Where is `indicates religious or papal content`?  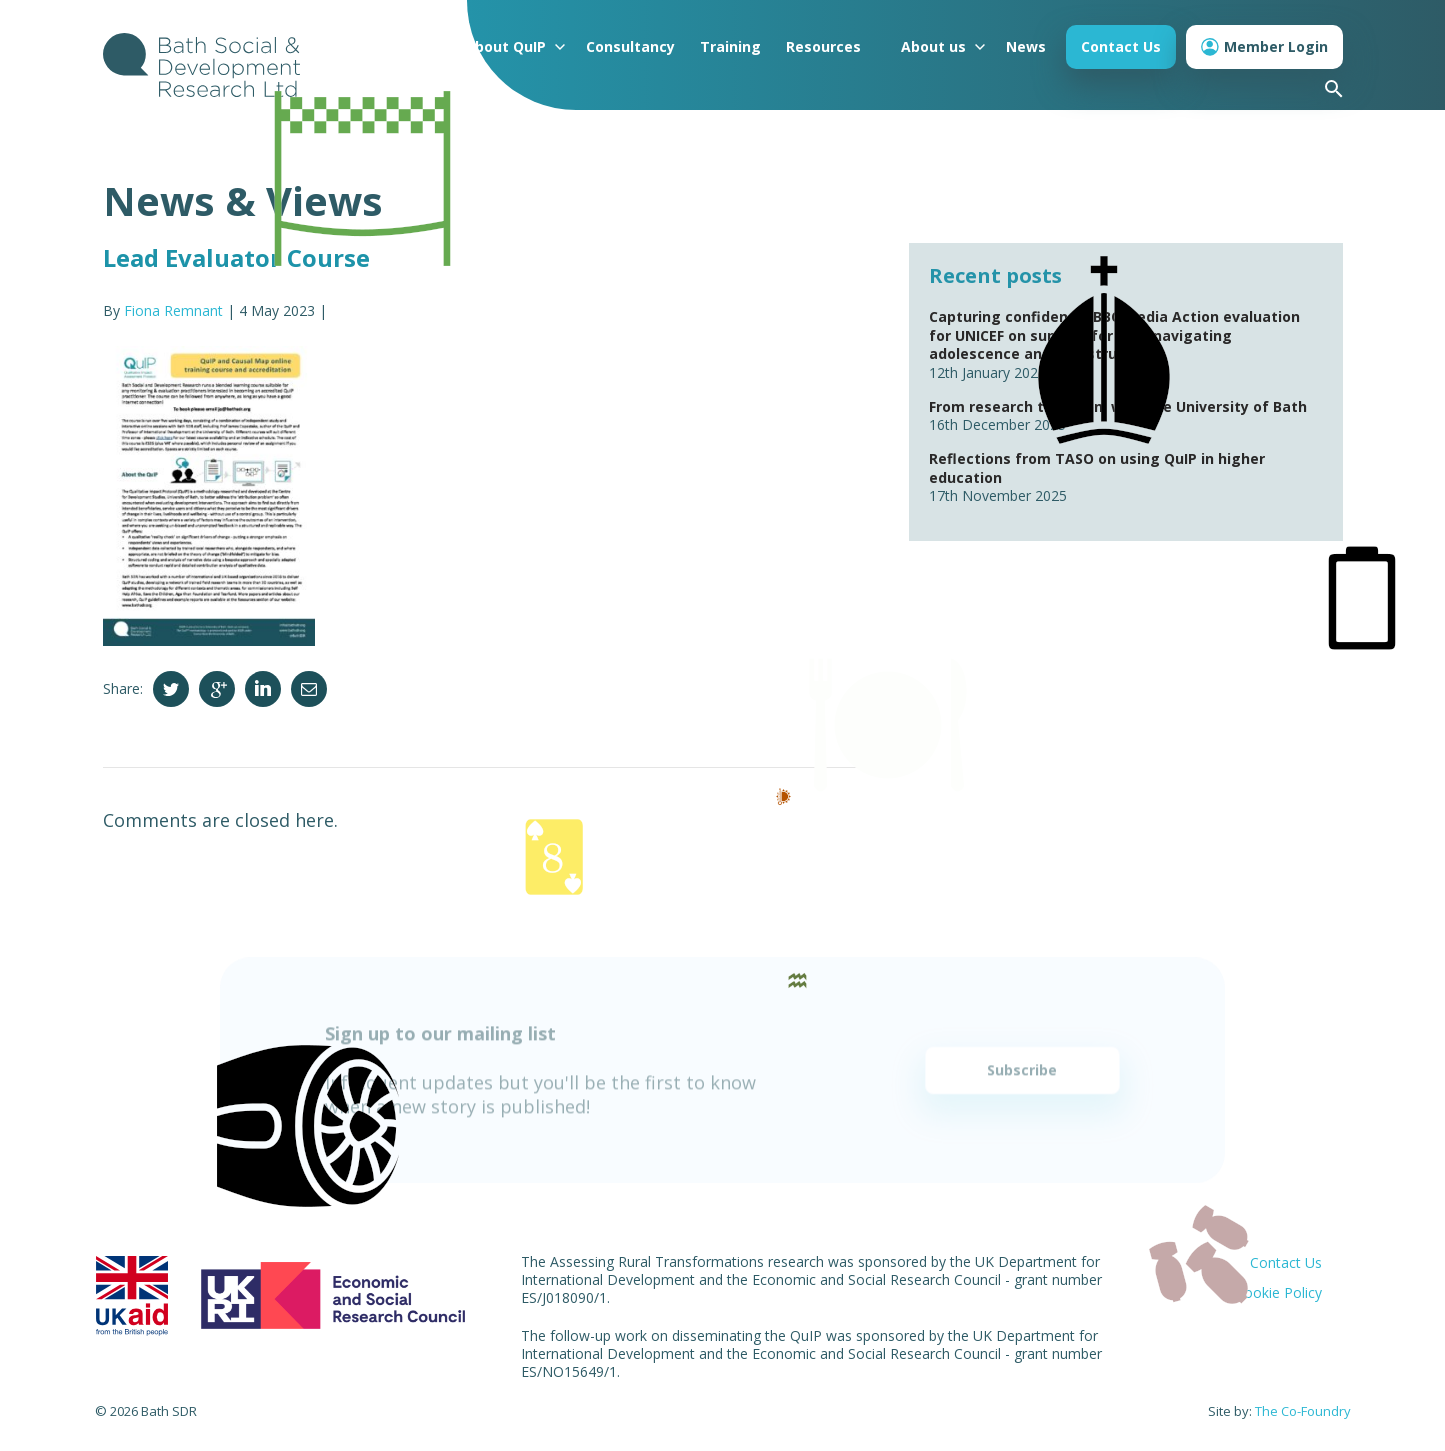 indicates religious or papal content is located at coordinates (1104, 350).